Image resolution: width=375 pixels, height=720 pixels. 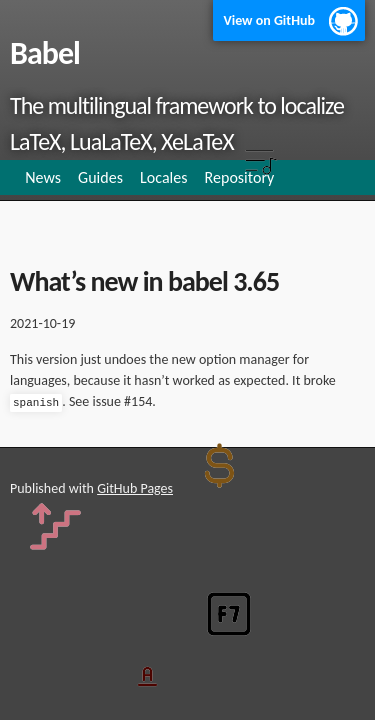 What do you see at coordinates (147, 676) in the screenshot?
I see `change text color` at bounding box center [147, 676].